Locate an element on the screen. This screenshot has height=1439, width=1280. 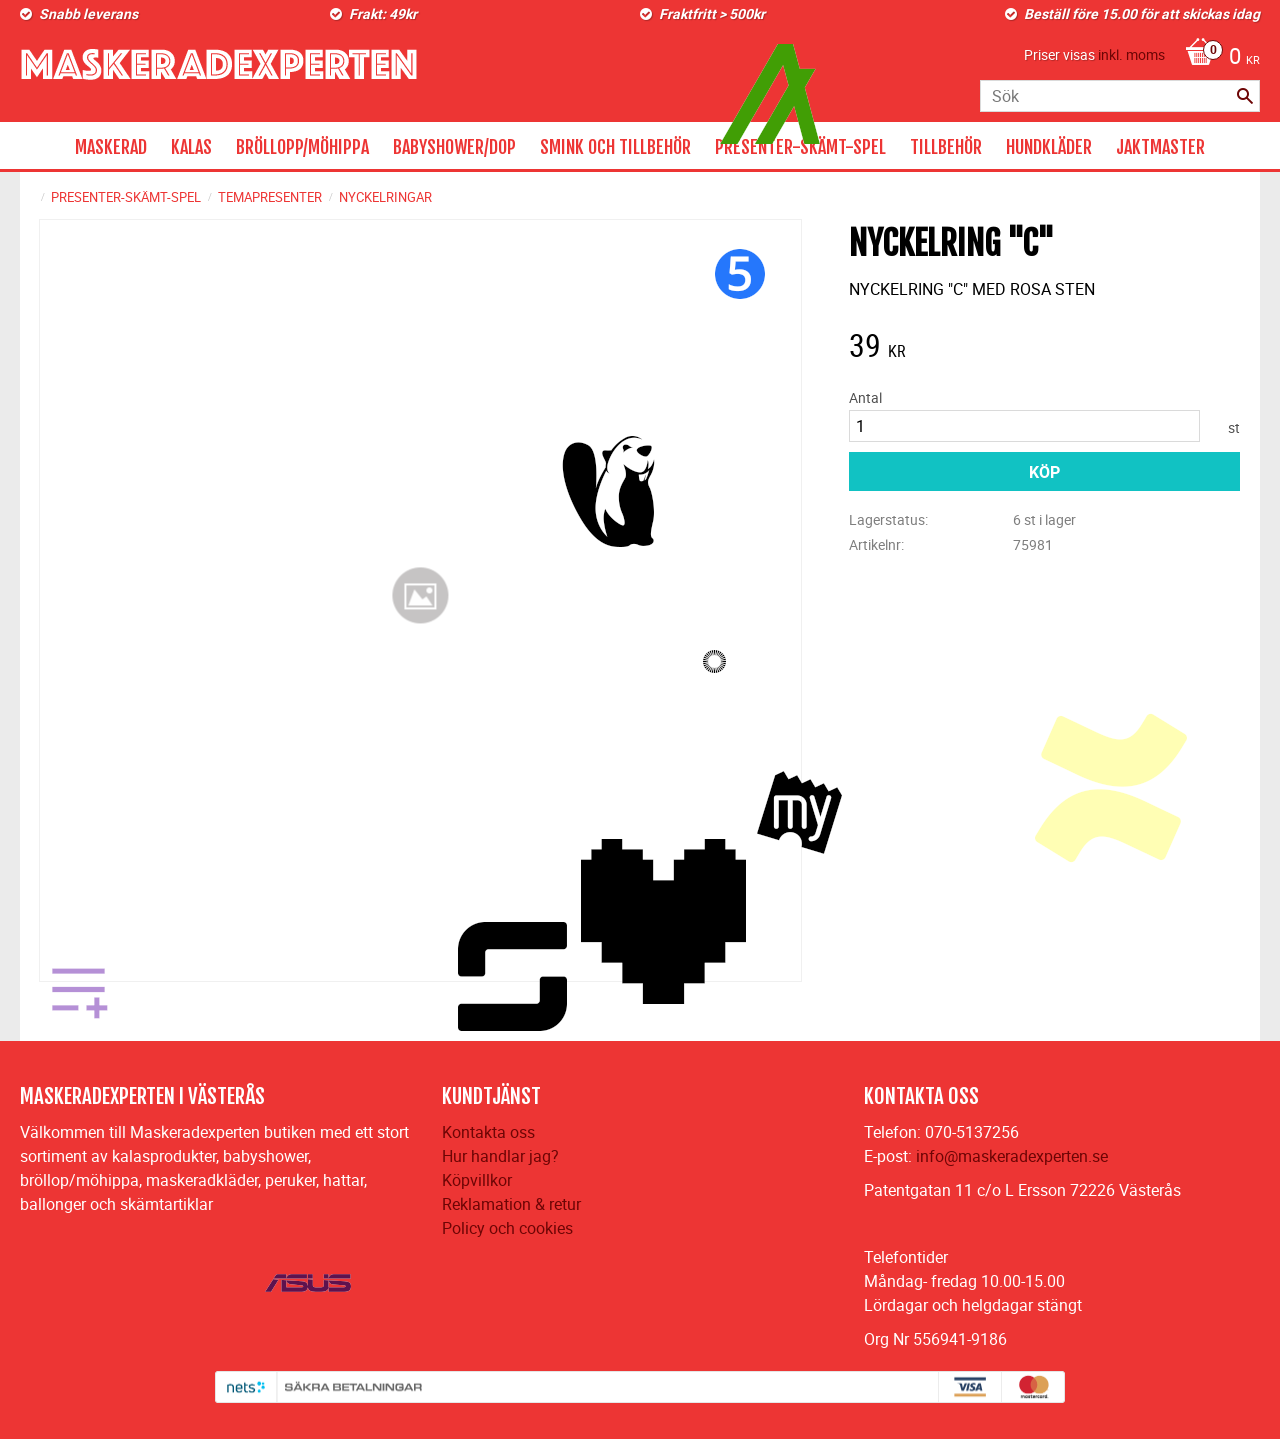
JUnit 5 testing framework logo is located at coordinates (740, 274).